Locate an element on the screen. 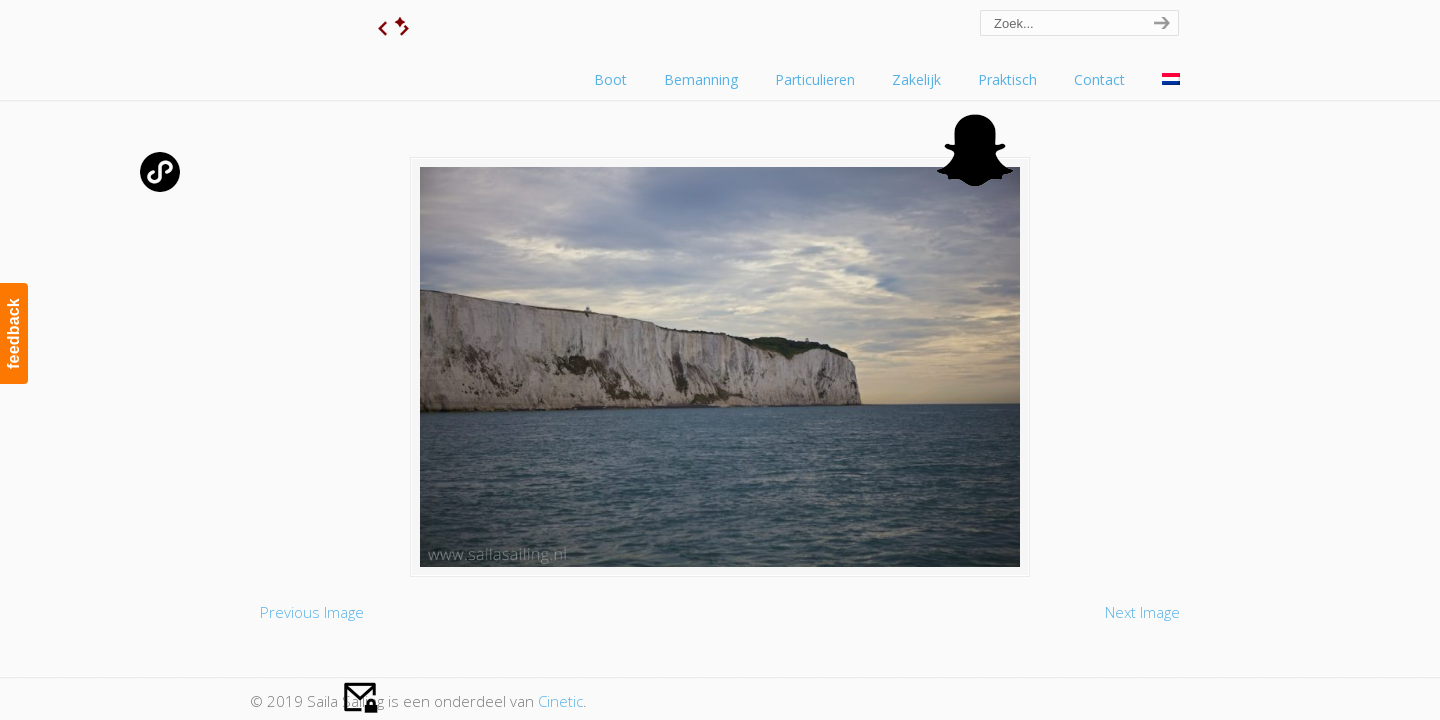 The image size is (1440, 720). open Snapchat app is located at coordinates (975, 149).